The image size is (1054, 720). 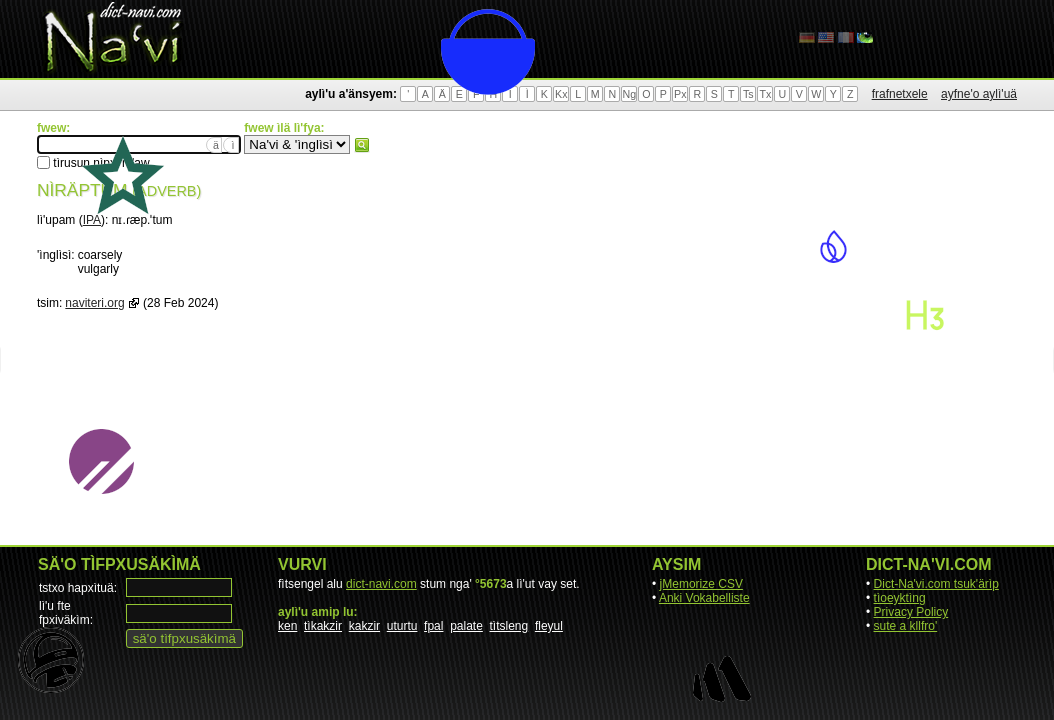 I want to click on access Firebase console or services, so click(x=833, y=246).